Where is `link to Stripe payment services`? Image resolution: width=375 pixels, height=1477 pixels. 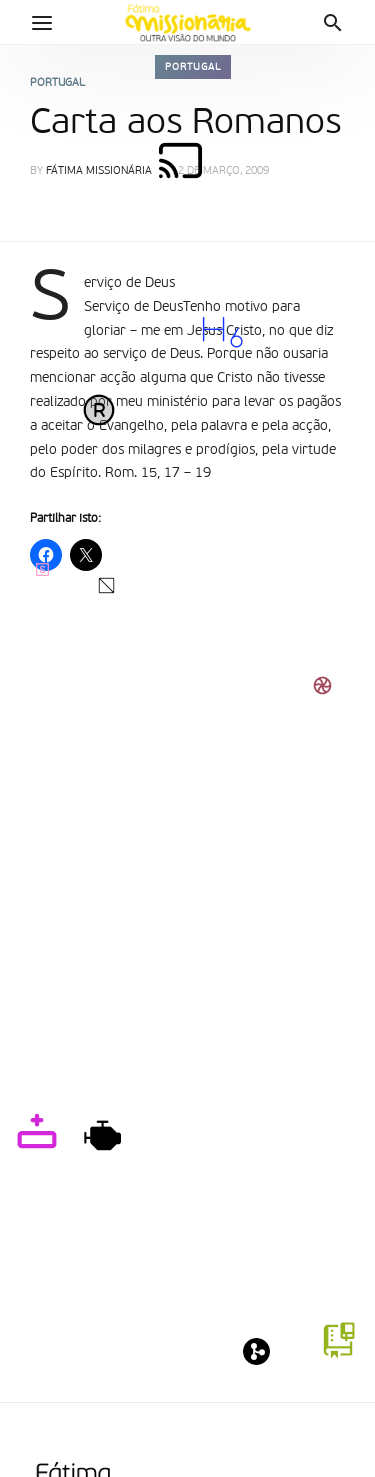
link to Stripe payment services is located at coordinates (42, 569).